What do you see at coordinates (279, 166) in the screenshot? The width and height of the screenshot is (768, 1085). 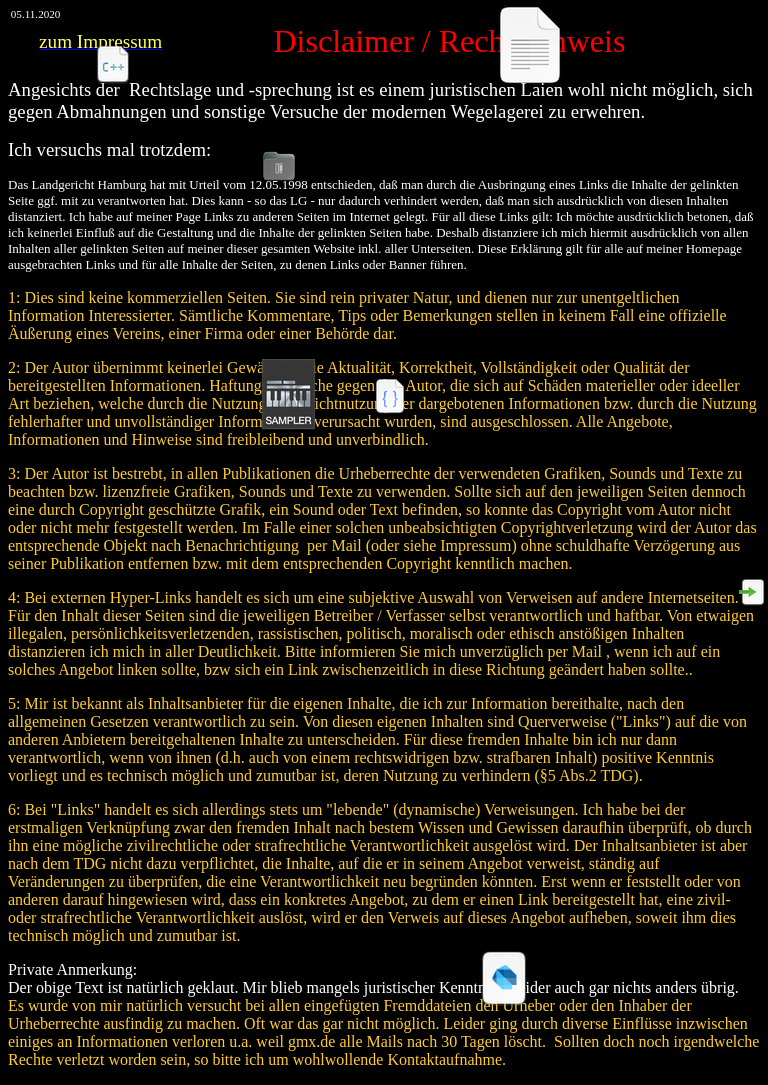 I see `open templates folder` at bounding box center [279, 166].